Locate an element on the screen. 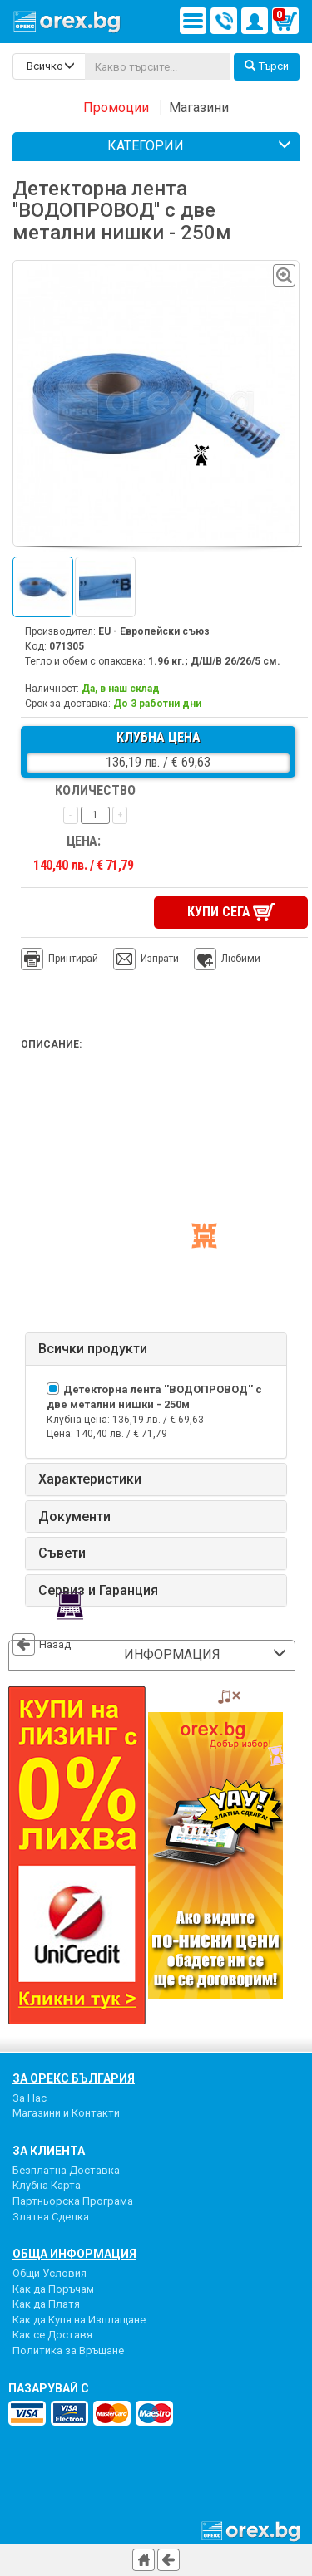  access desktop or laptop version of the site is located at coordinates (70, 1606).